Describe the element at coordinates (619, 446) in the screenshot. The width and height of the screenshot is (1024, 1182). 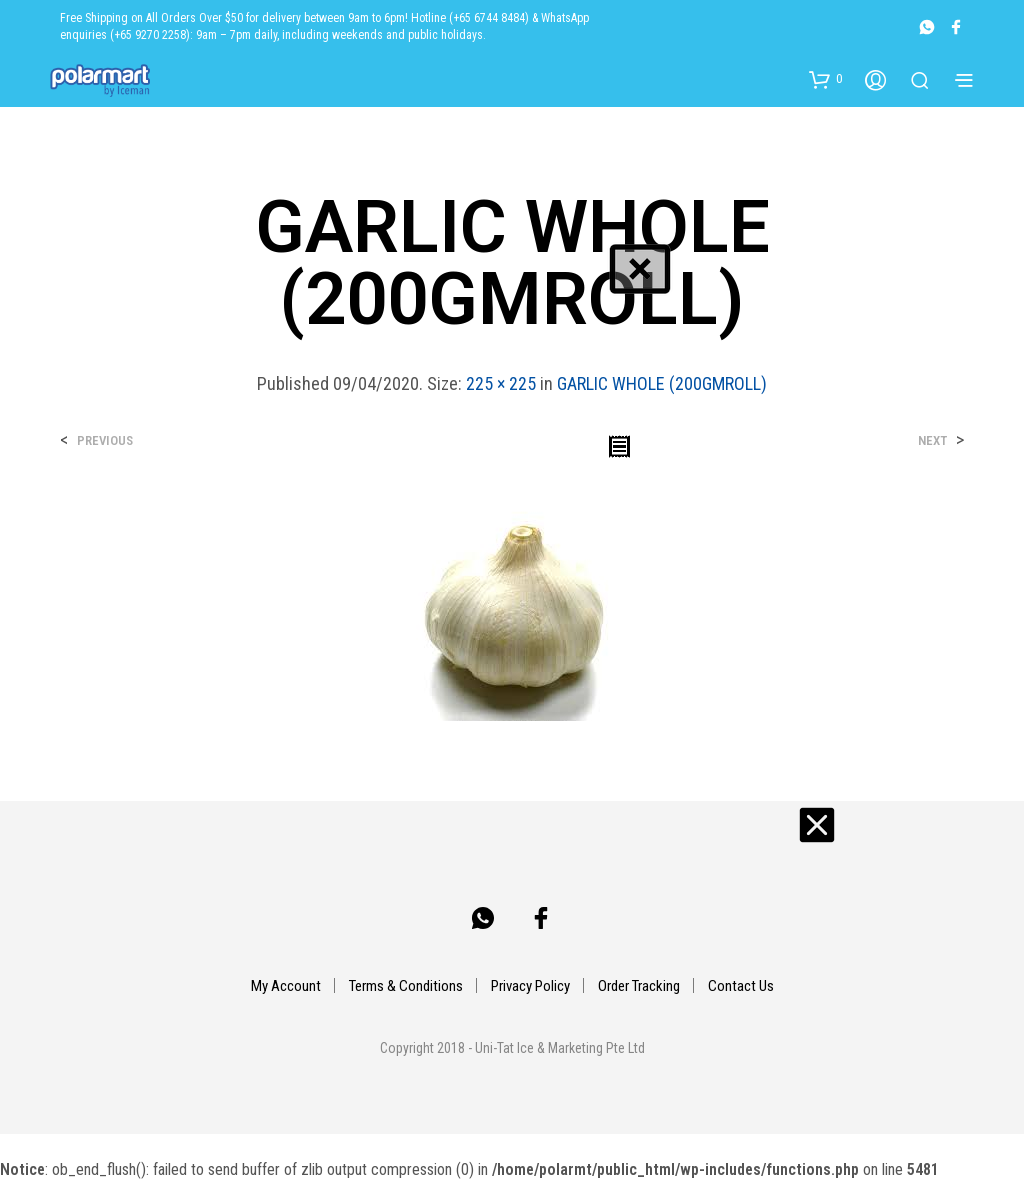
I see `view purchase receipt` at that location.